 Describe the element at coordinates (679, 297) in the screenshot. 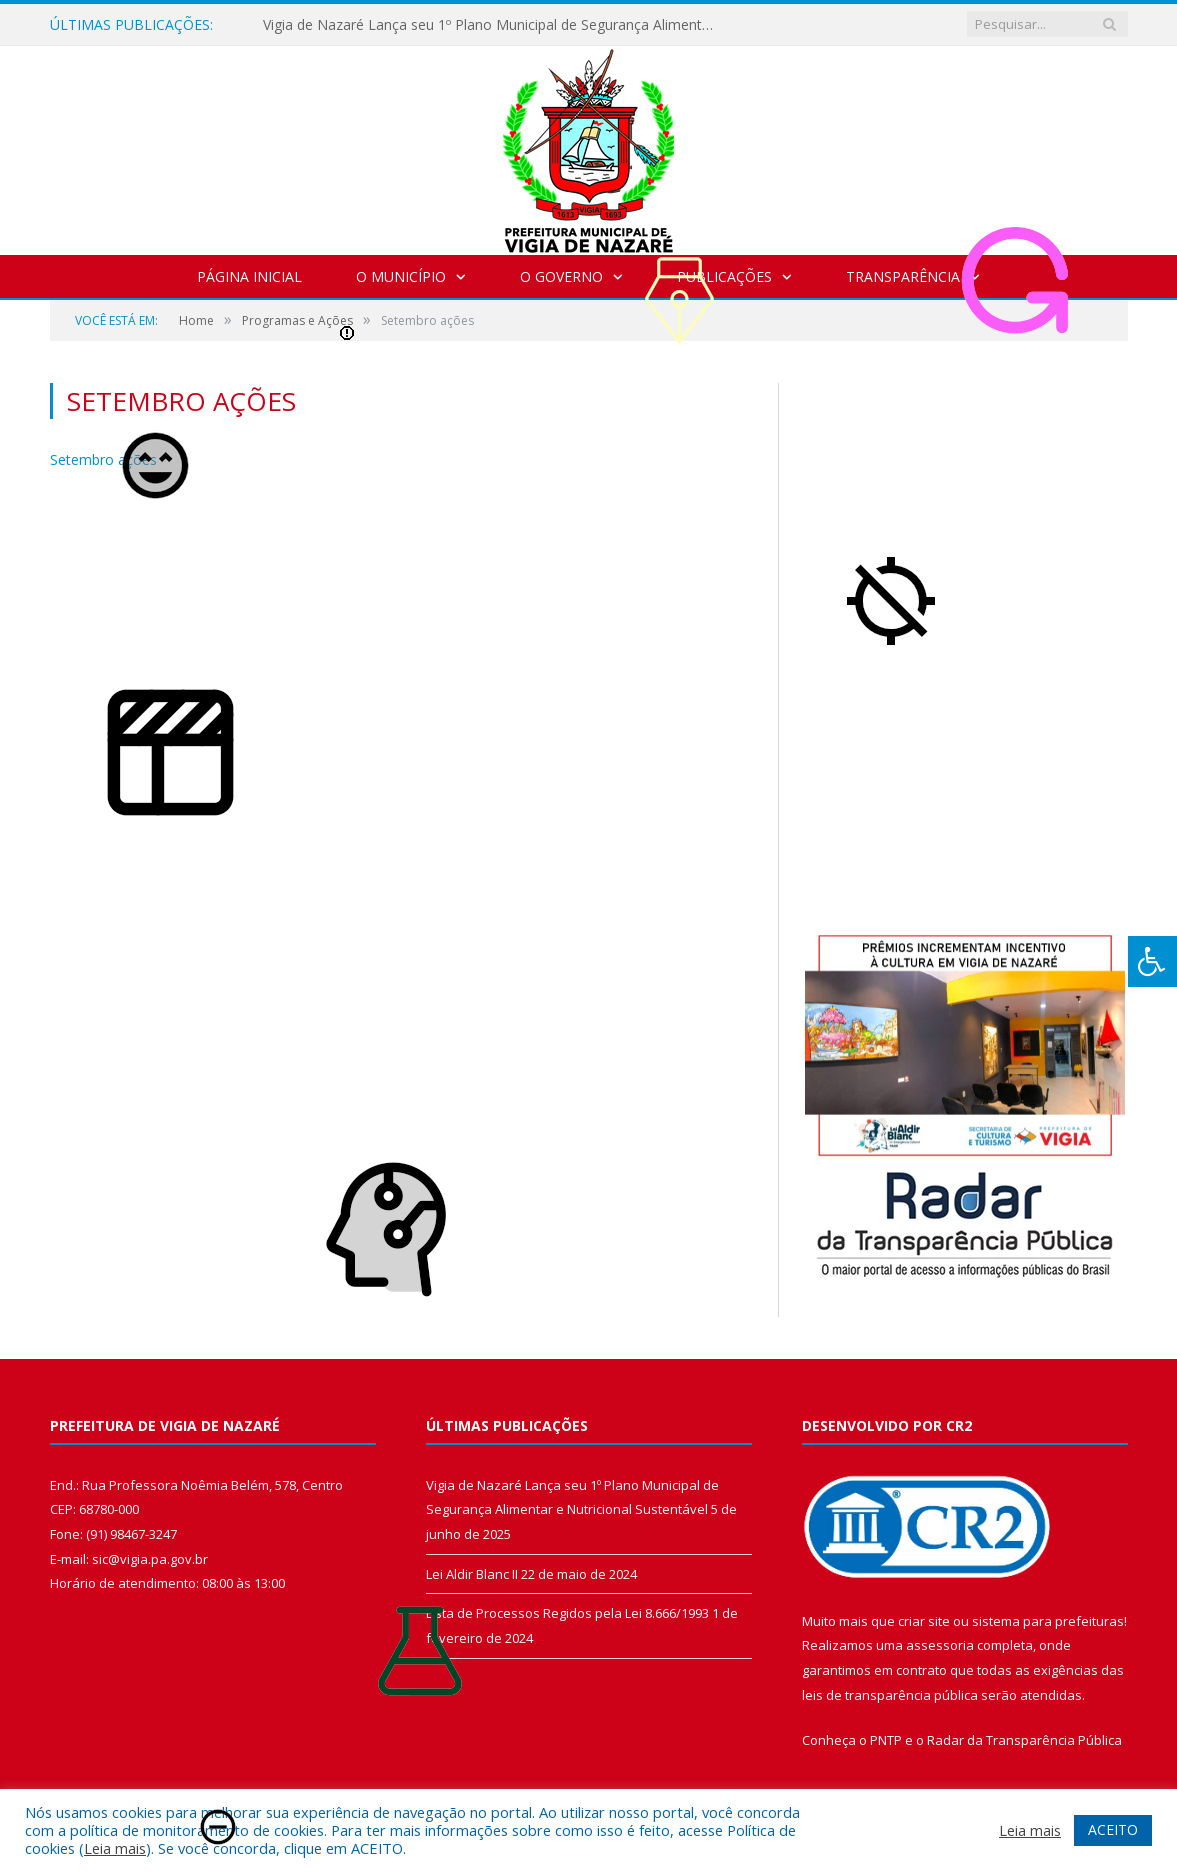

I see `access drawing or illustration tools` at that location.